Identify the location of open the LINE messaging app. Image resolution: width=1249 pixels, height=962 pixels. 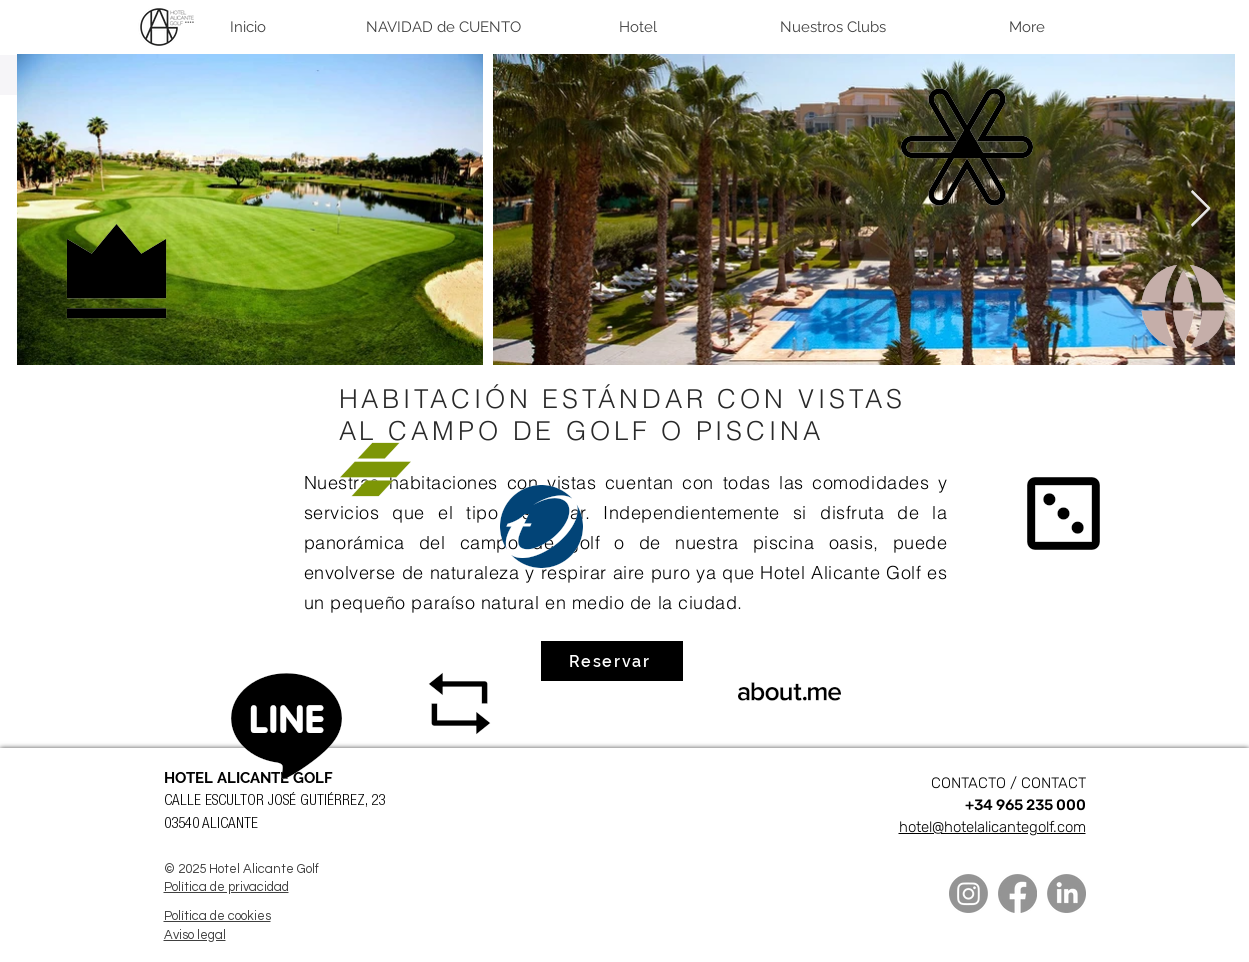
(286, 725).